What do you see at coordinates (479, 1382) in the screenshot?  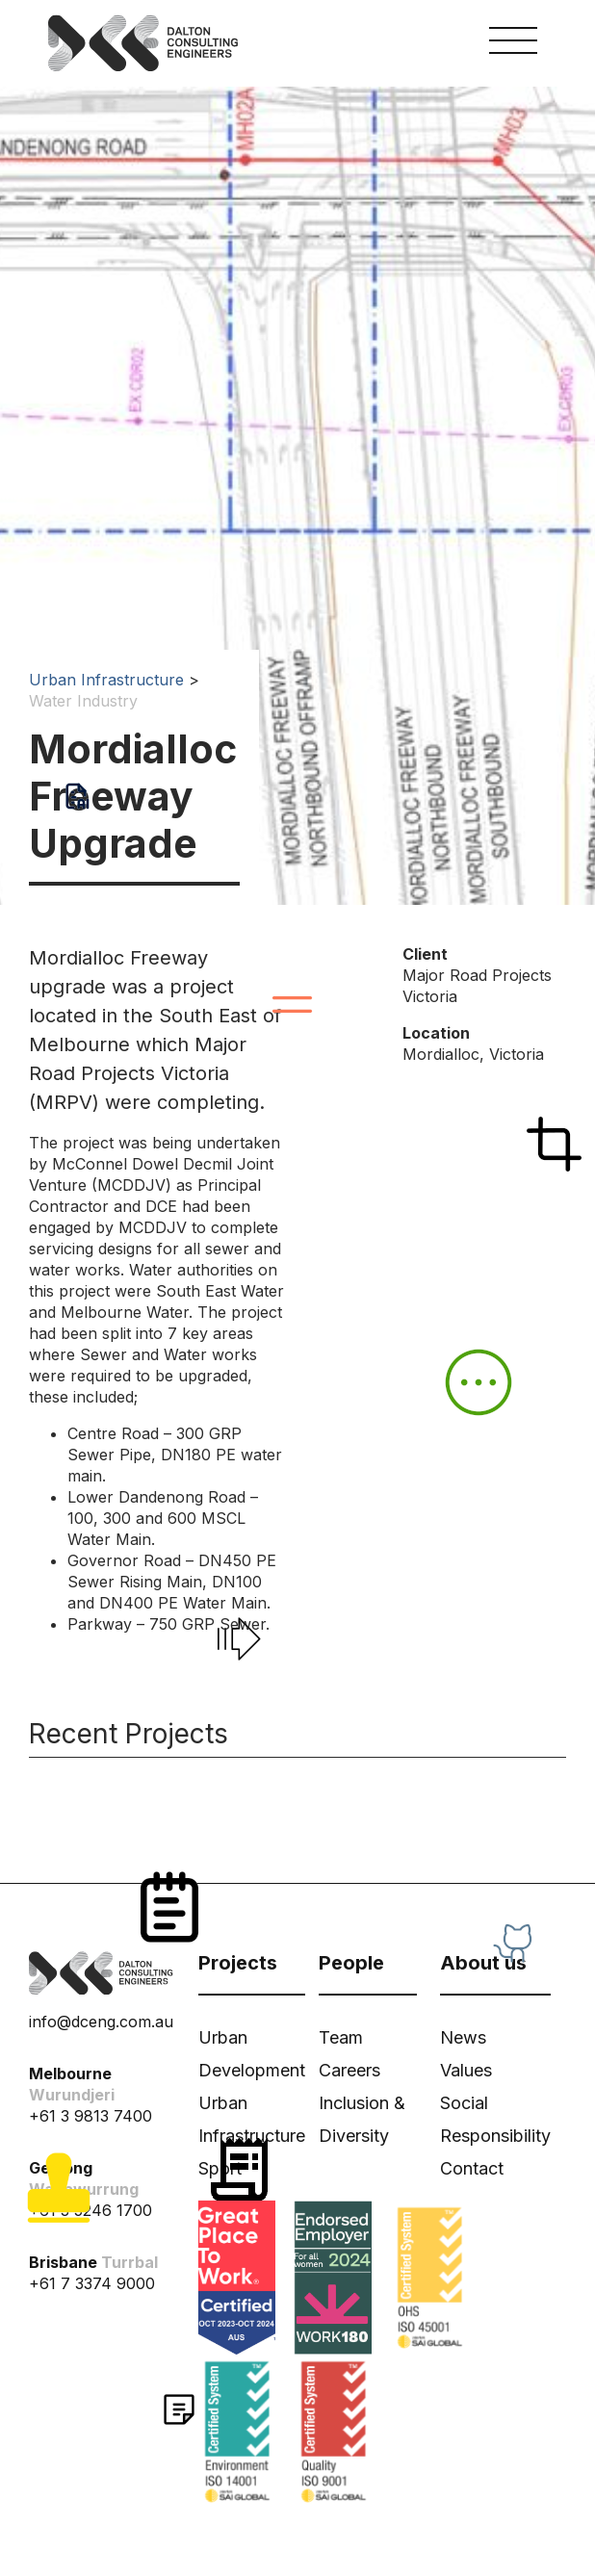 I see `open more options menu` at bounding box center [479, 1382].